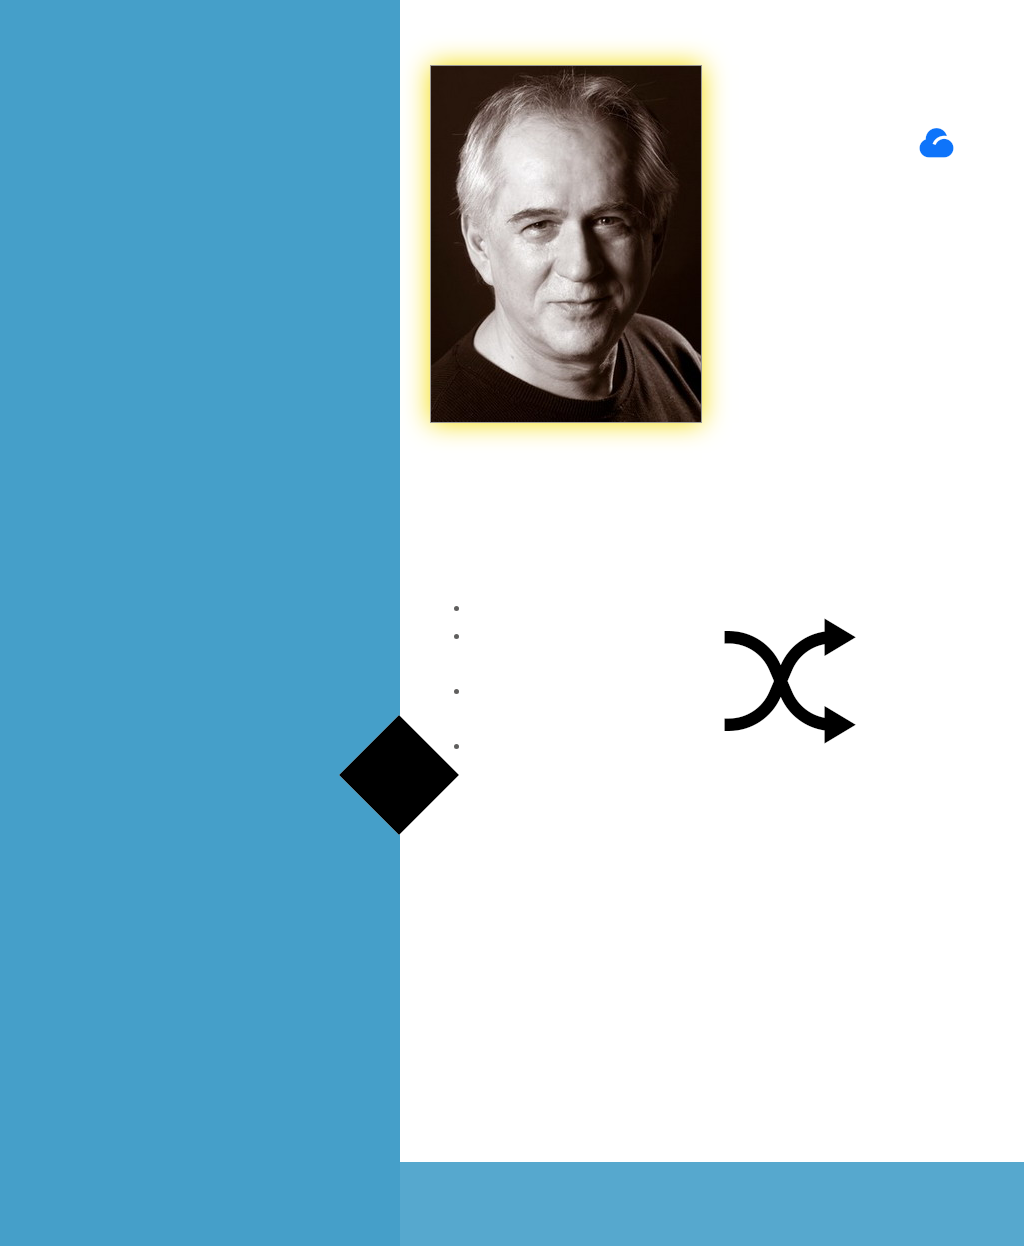 This screenshot has width=1024, height=1246. What do you see at coordinates (936, 143) in the screenshot?
I see `access cloud storage` at bounding box center [936, 143].